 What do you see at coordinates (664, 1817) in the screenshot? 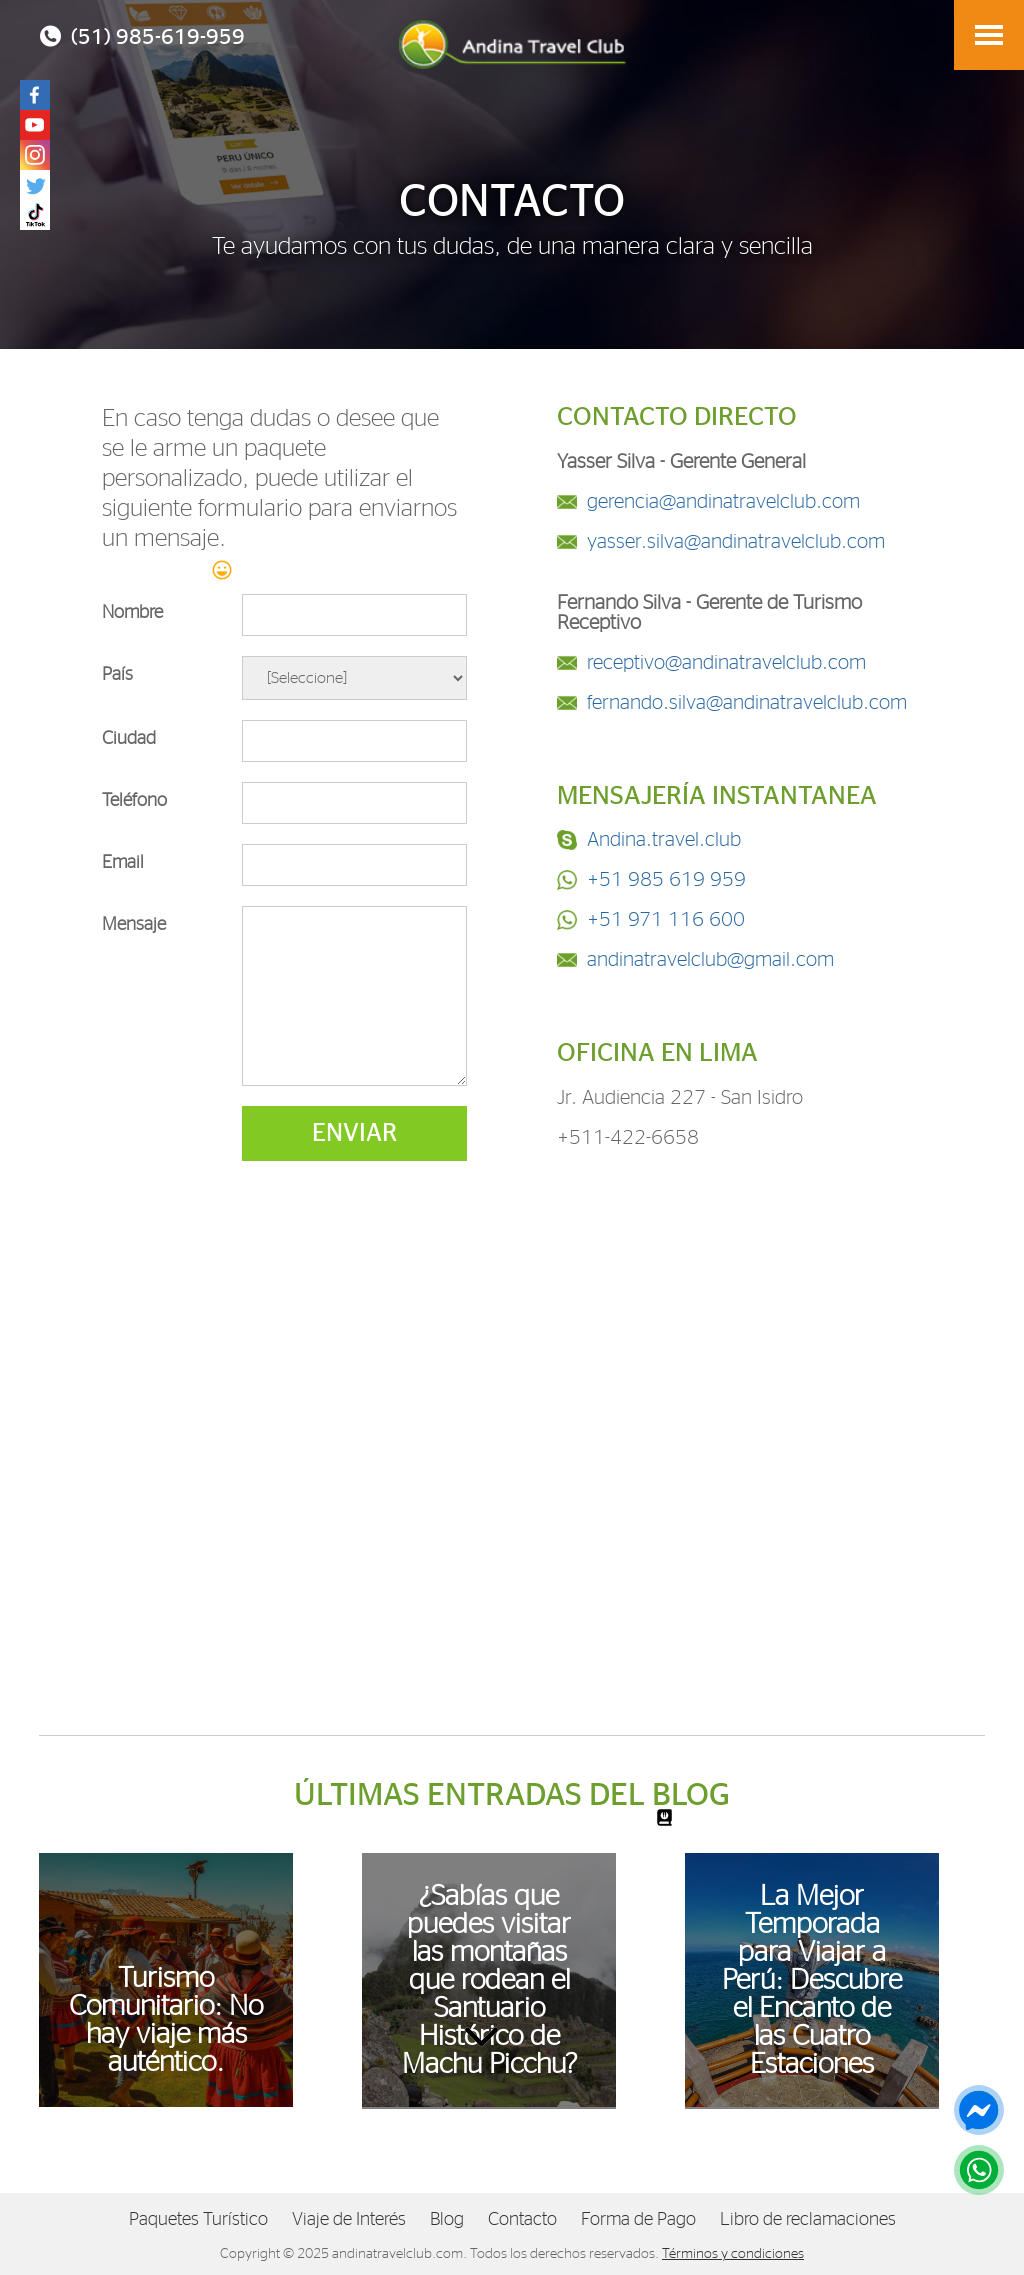
I see `access the jedi archive or journal` at bounding box center [664, 1817].